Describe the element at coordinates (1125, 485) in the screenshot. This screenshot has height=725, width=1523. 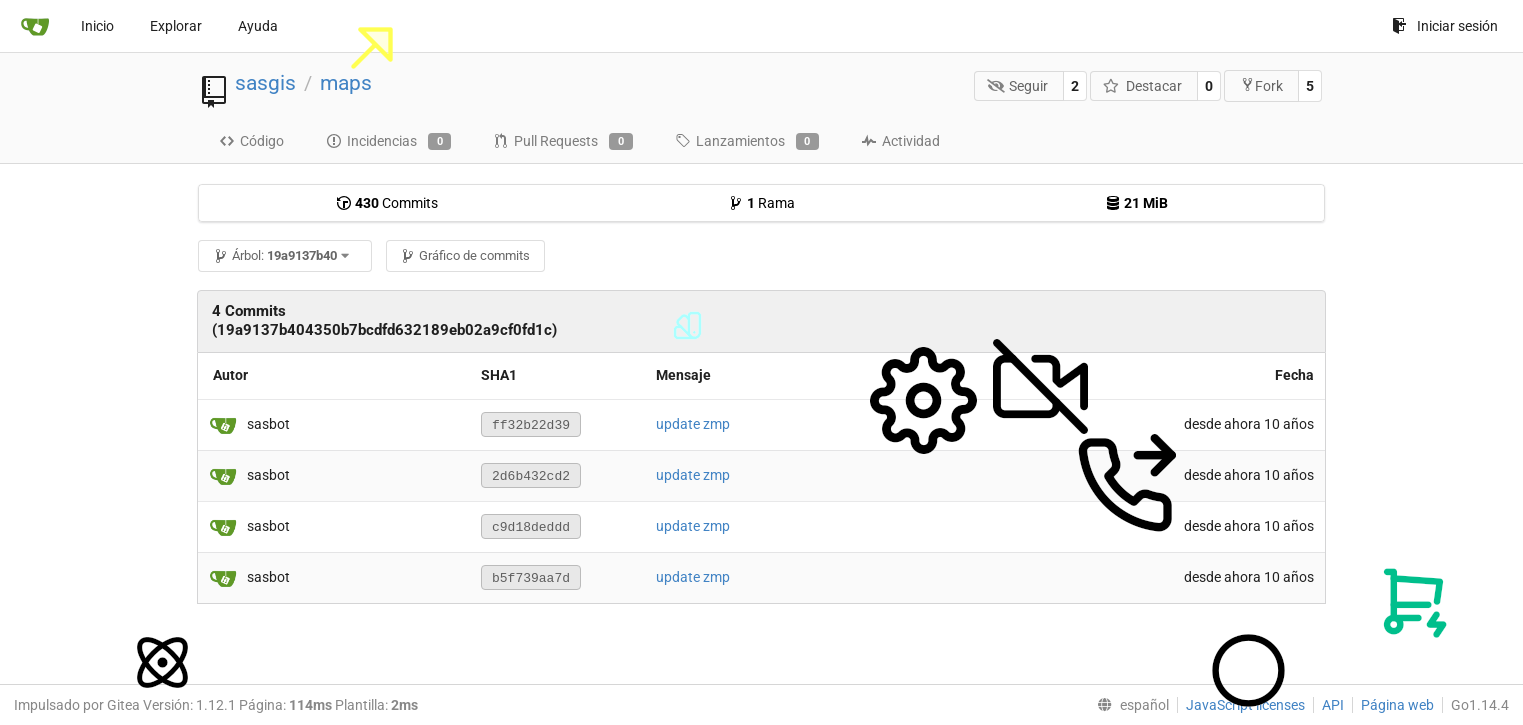
I see `forward an incoming call` at that location.